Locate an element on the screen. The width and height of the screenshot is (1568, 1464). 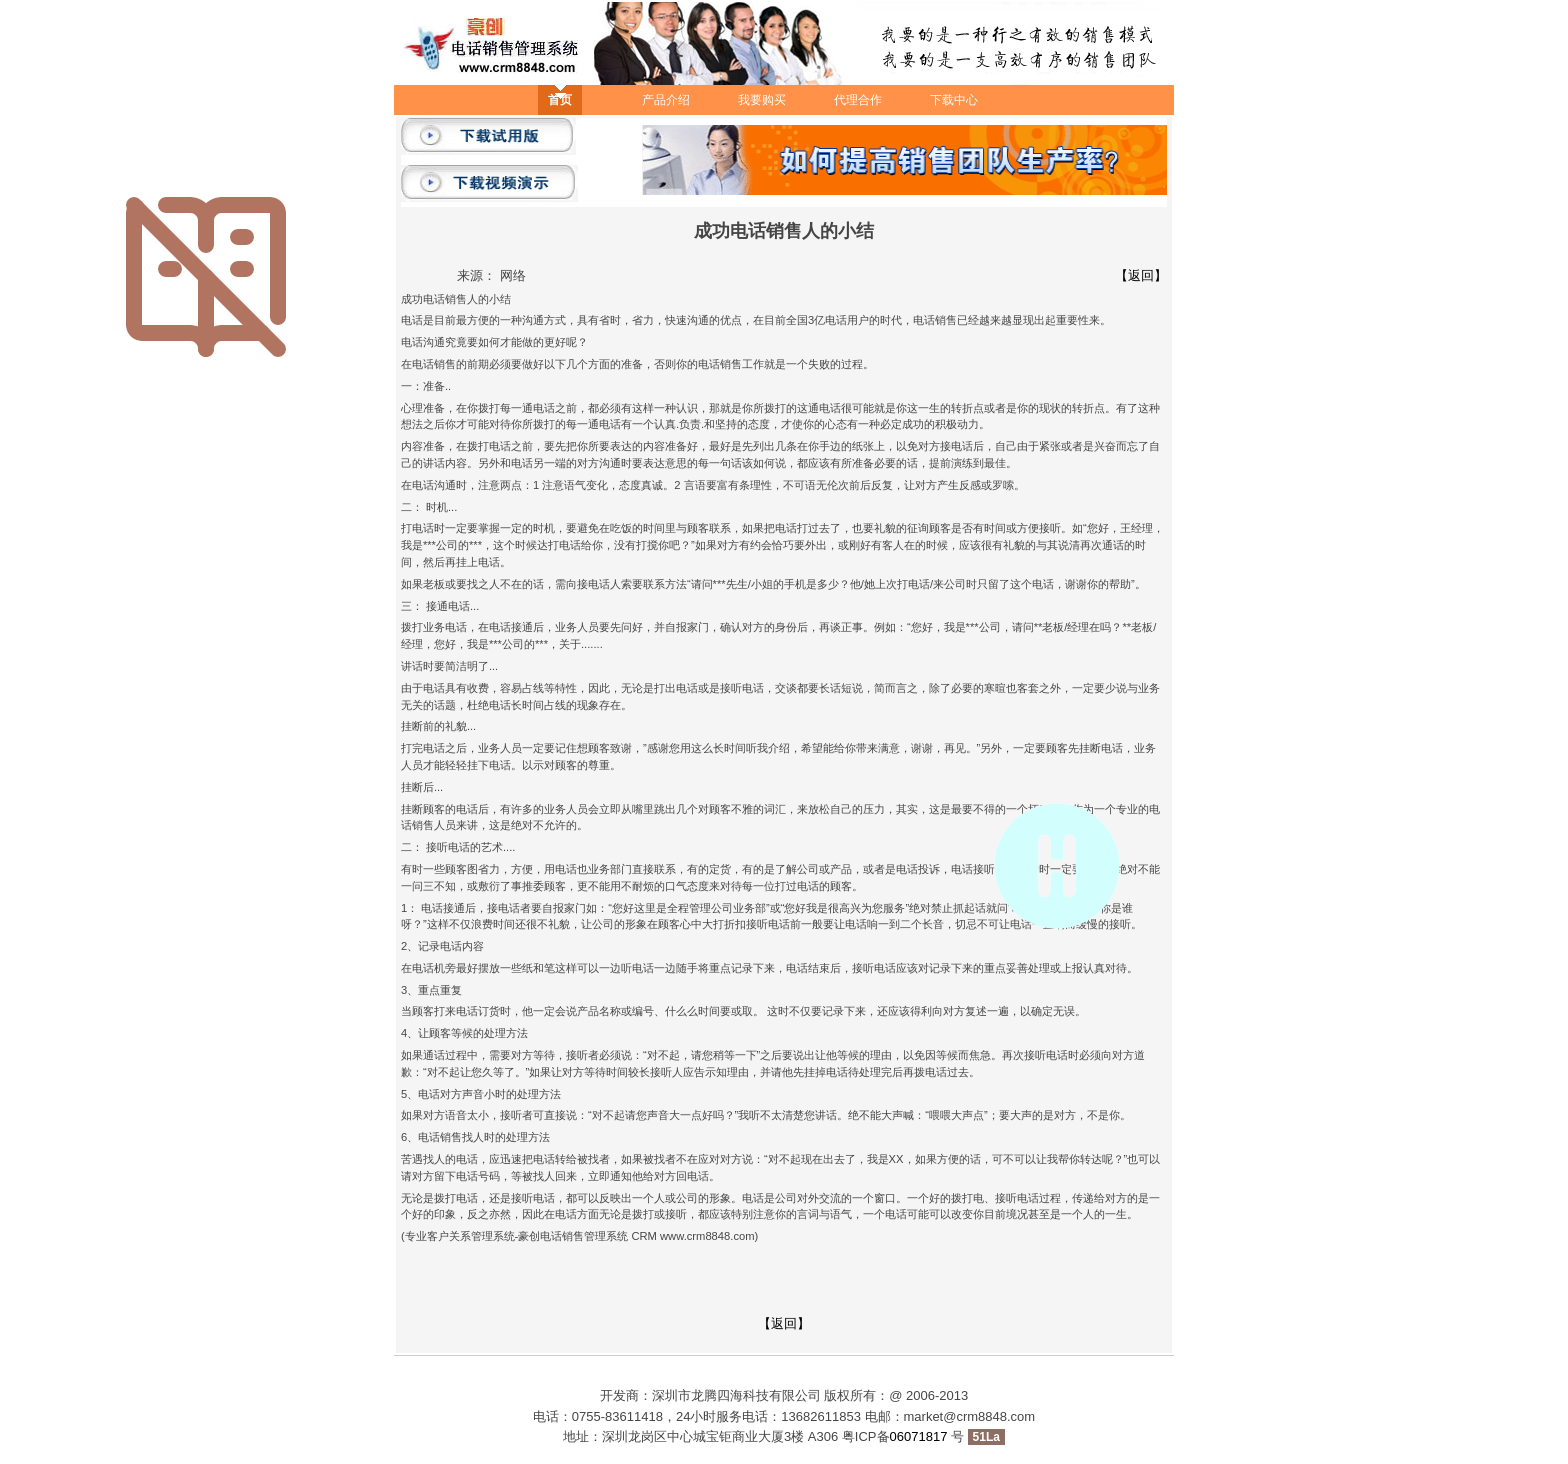
find nearby hospitals or medical facilities is located at coordinates (1057, 866).